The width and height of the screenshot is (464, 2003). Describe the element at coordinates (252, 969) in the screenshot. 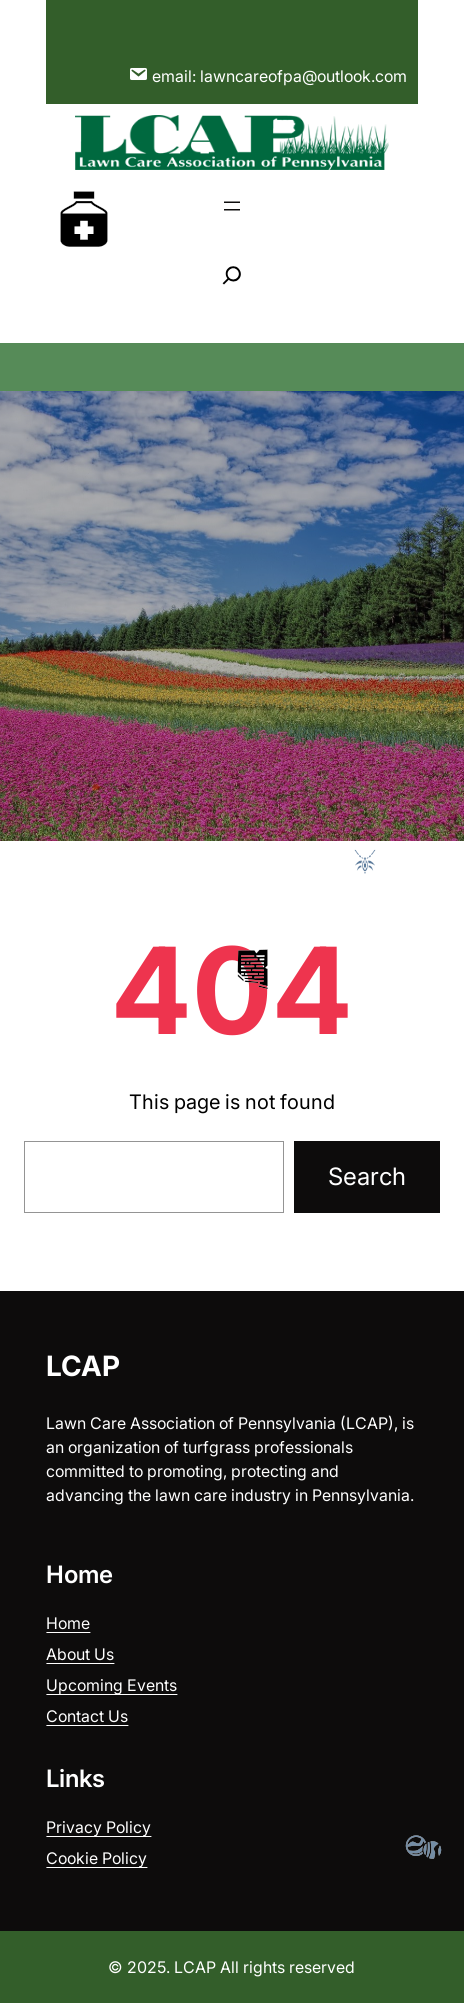

I see `access notes or written records` at that location.